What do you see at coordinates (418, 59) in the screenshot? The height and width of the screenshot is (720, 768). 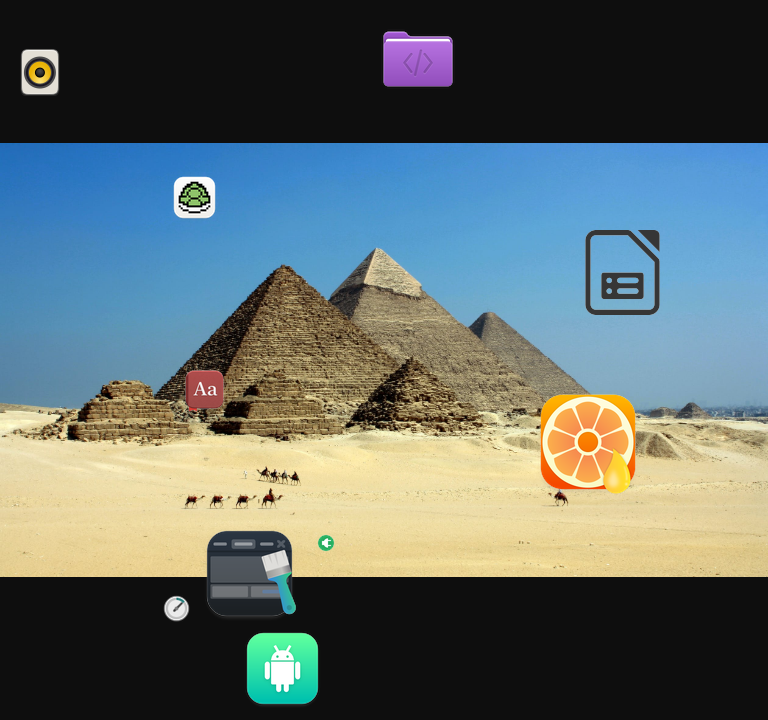 I see `open your code projects folder` at bounding box center [418, 59].